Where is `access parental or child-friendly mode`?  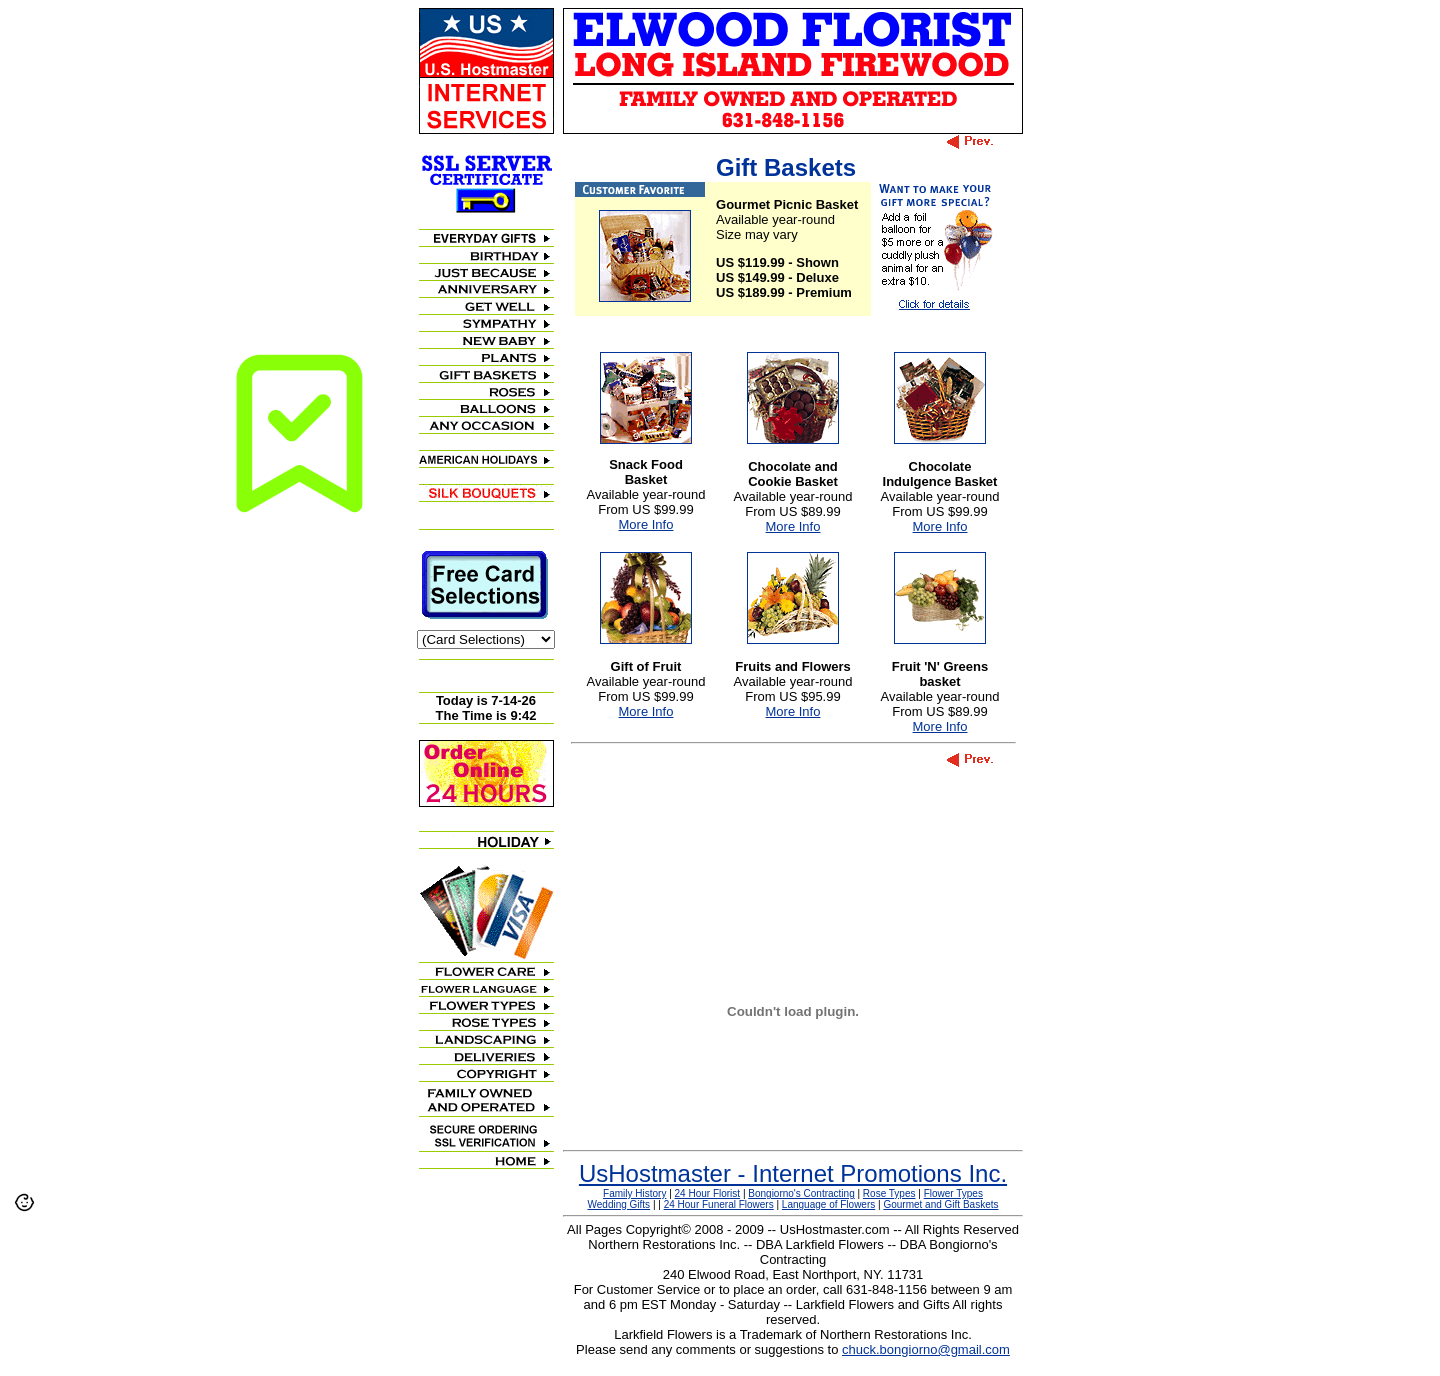 access parental or child-friendly mode is located at coordinates (24, 1202).